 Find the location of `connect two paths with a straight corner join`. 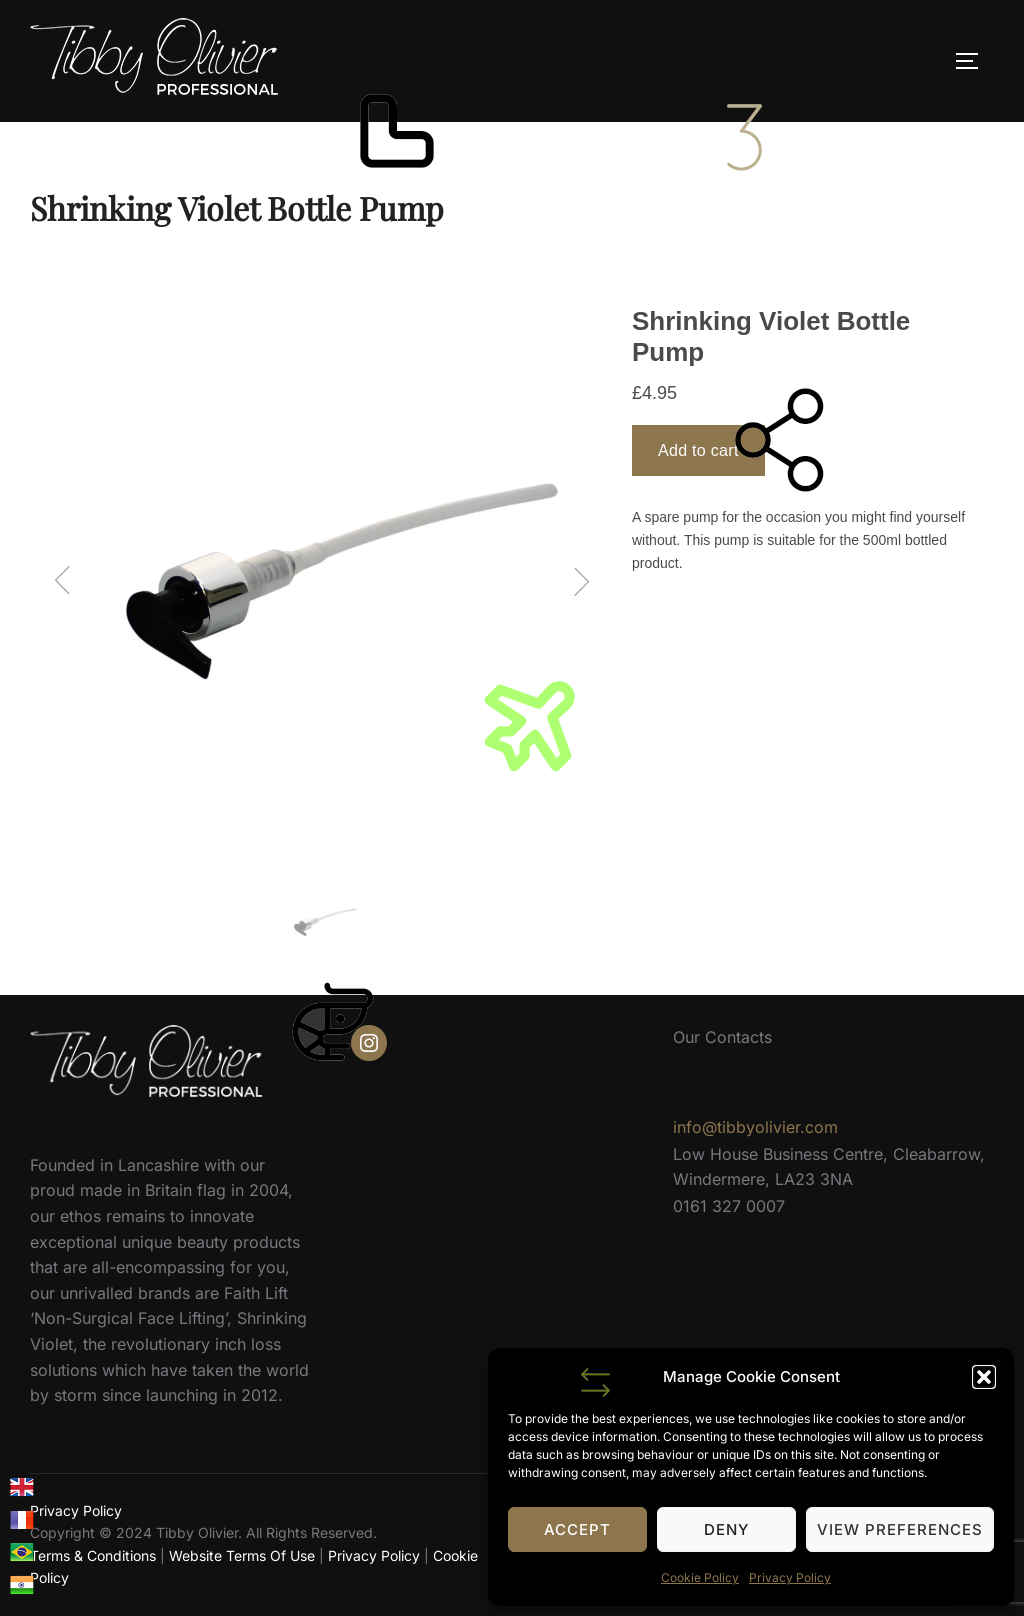

connect two paths with a straight corner join is located at coordinates (397, 131).